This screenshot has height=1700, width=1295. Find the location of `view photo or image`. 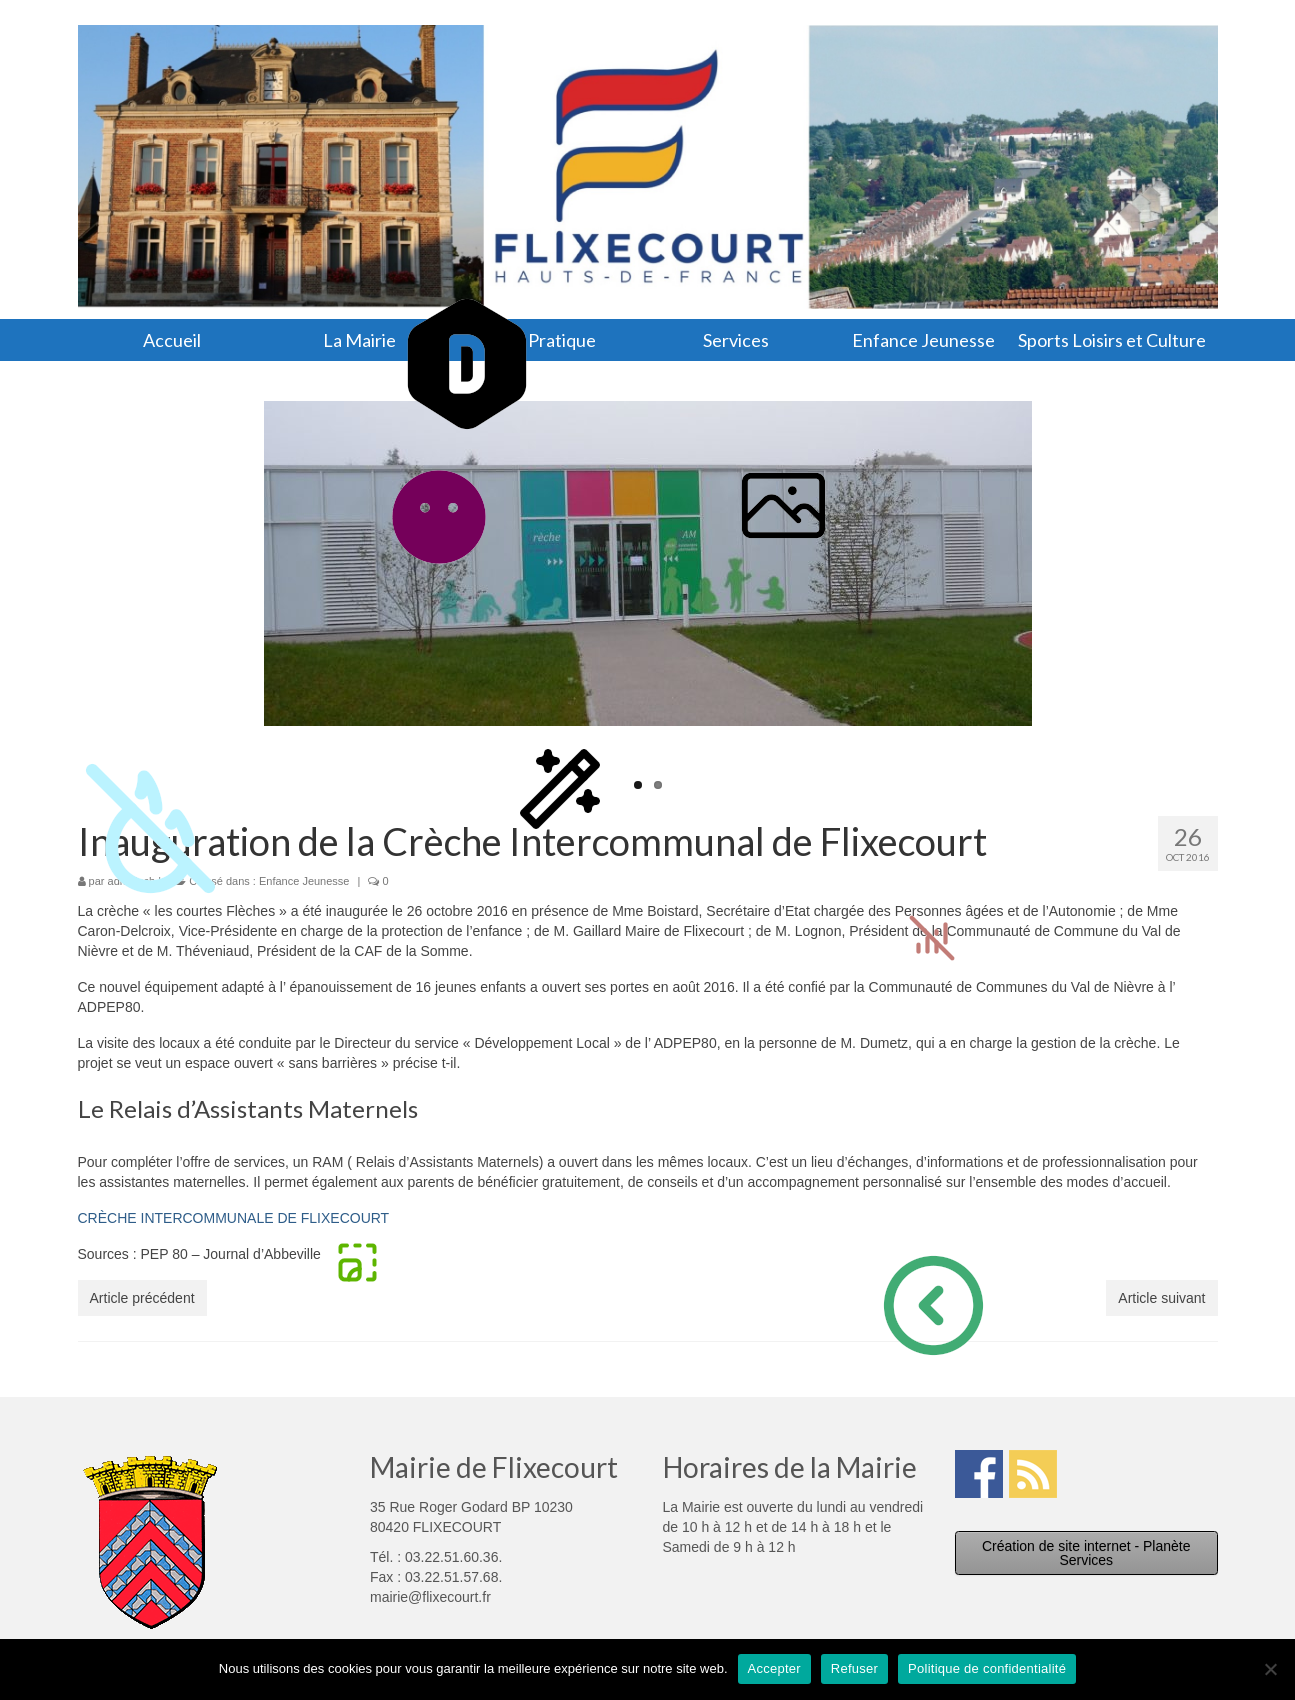

view photo or image is located at coordinates (783, 505).